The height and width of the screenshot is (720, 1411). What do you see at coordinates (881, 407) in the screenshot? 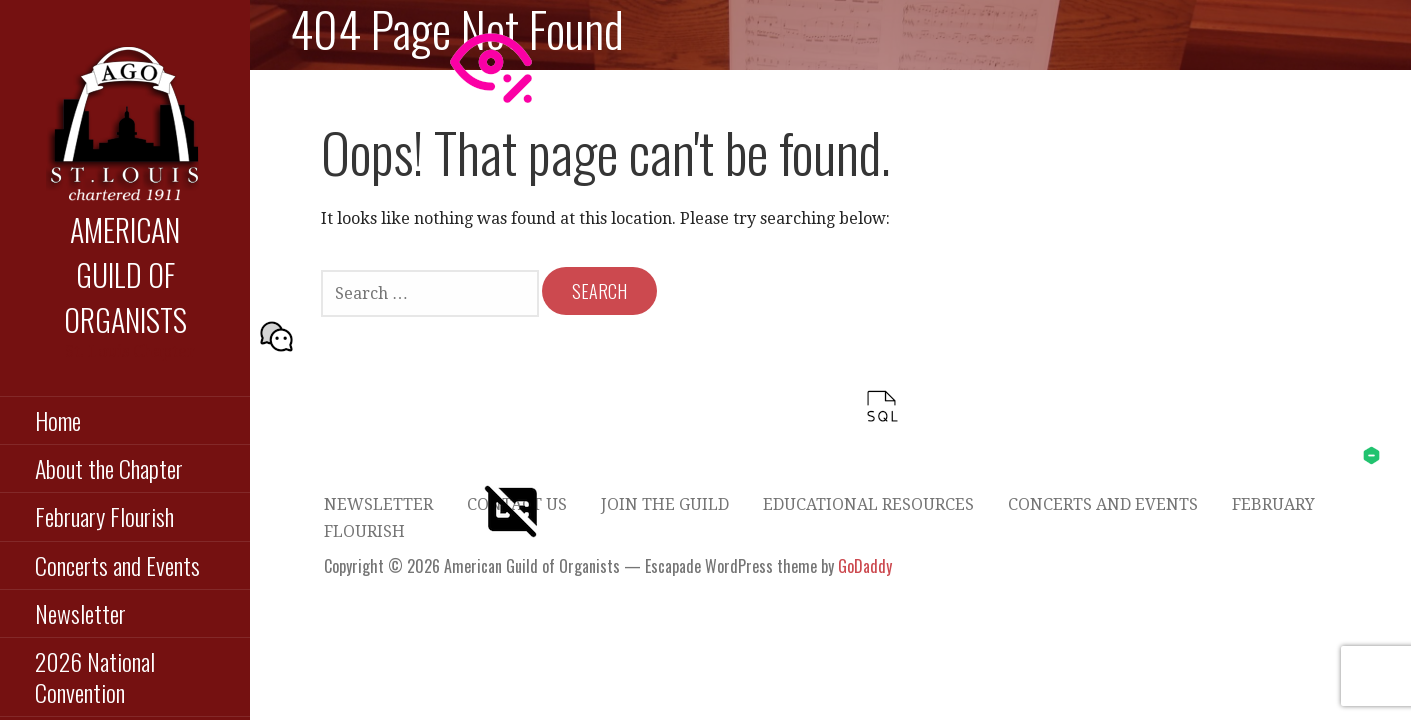
I see `open or view an SQL database file` at bounding box center [881, 407].